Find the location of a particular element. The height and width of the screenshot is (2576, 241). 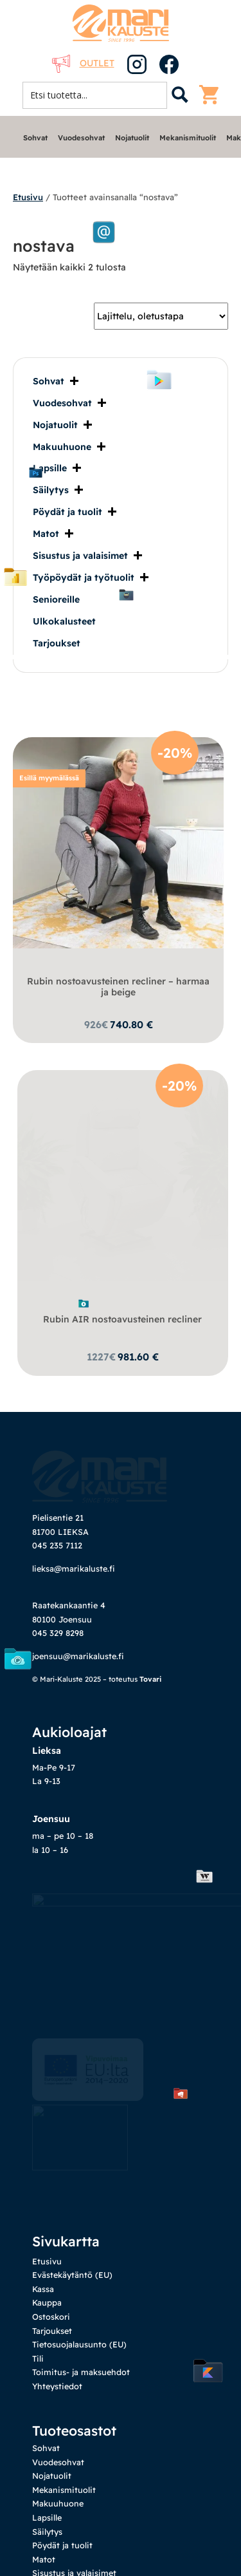

open ninja download manager folder is located at coordinates (126, 595).